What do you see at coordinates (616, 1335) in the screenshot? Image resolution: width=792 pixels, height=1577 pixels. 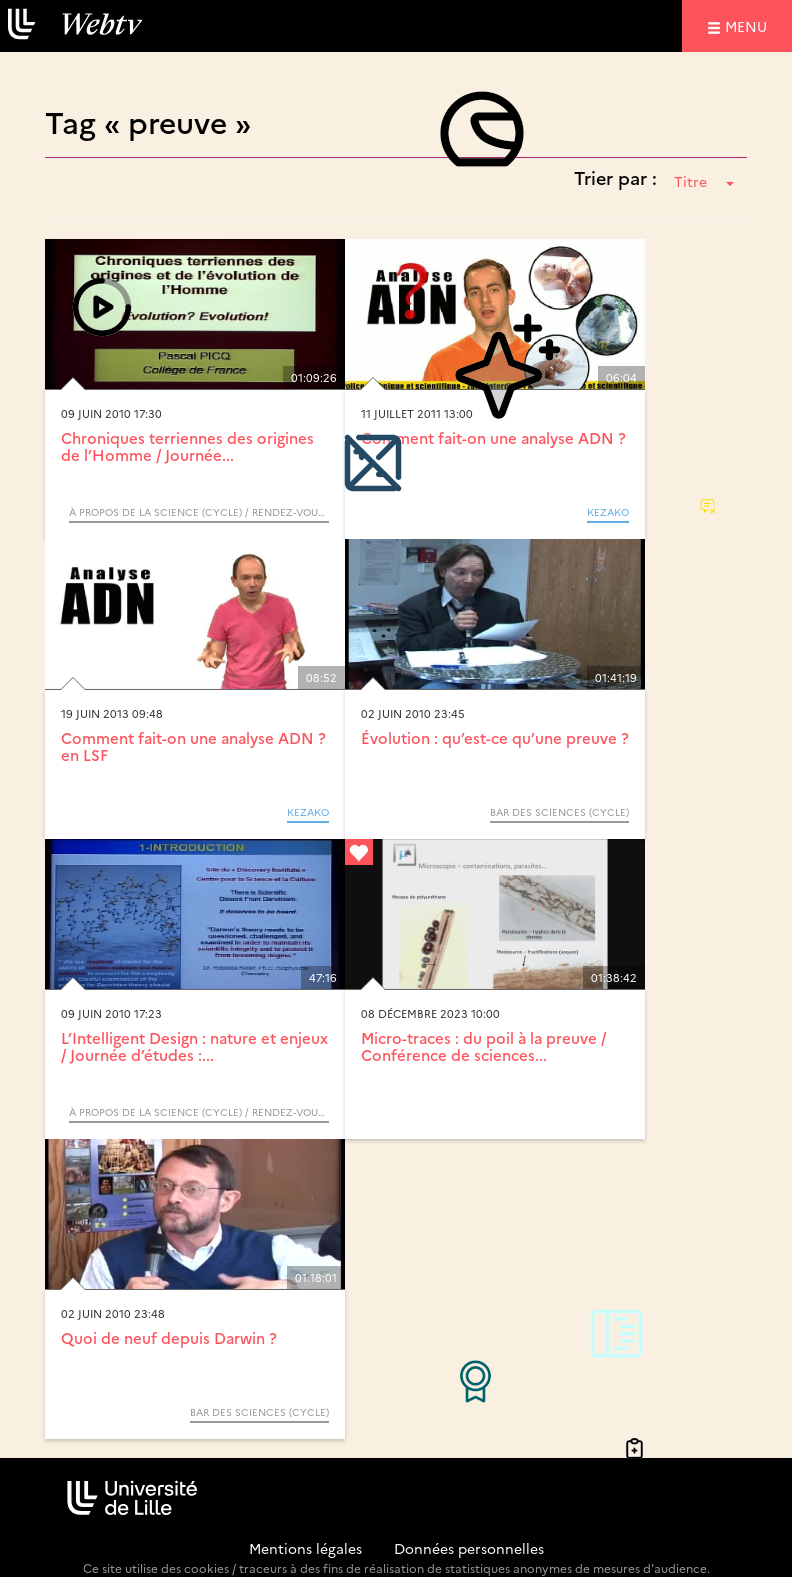 I see `open code-oss editor` at bounding box center [616, 1335].